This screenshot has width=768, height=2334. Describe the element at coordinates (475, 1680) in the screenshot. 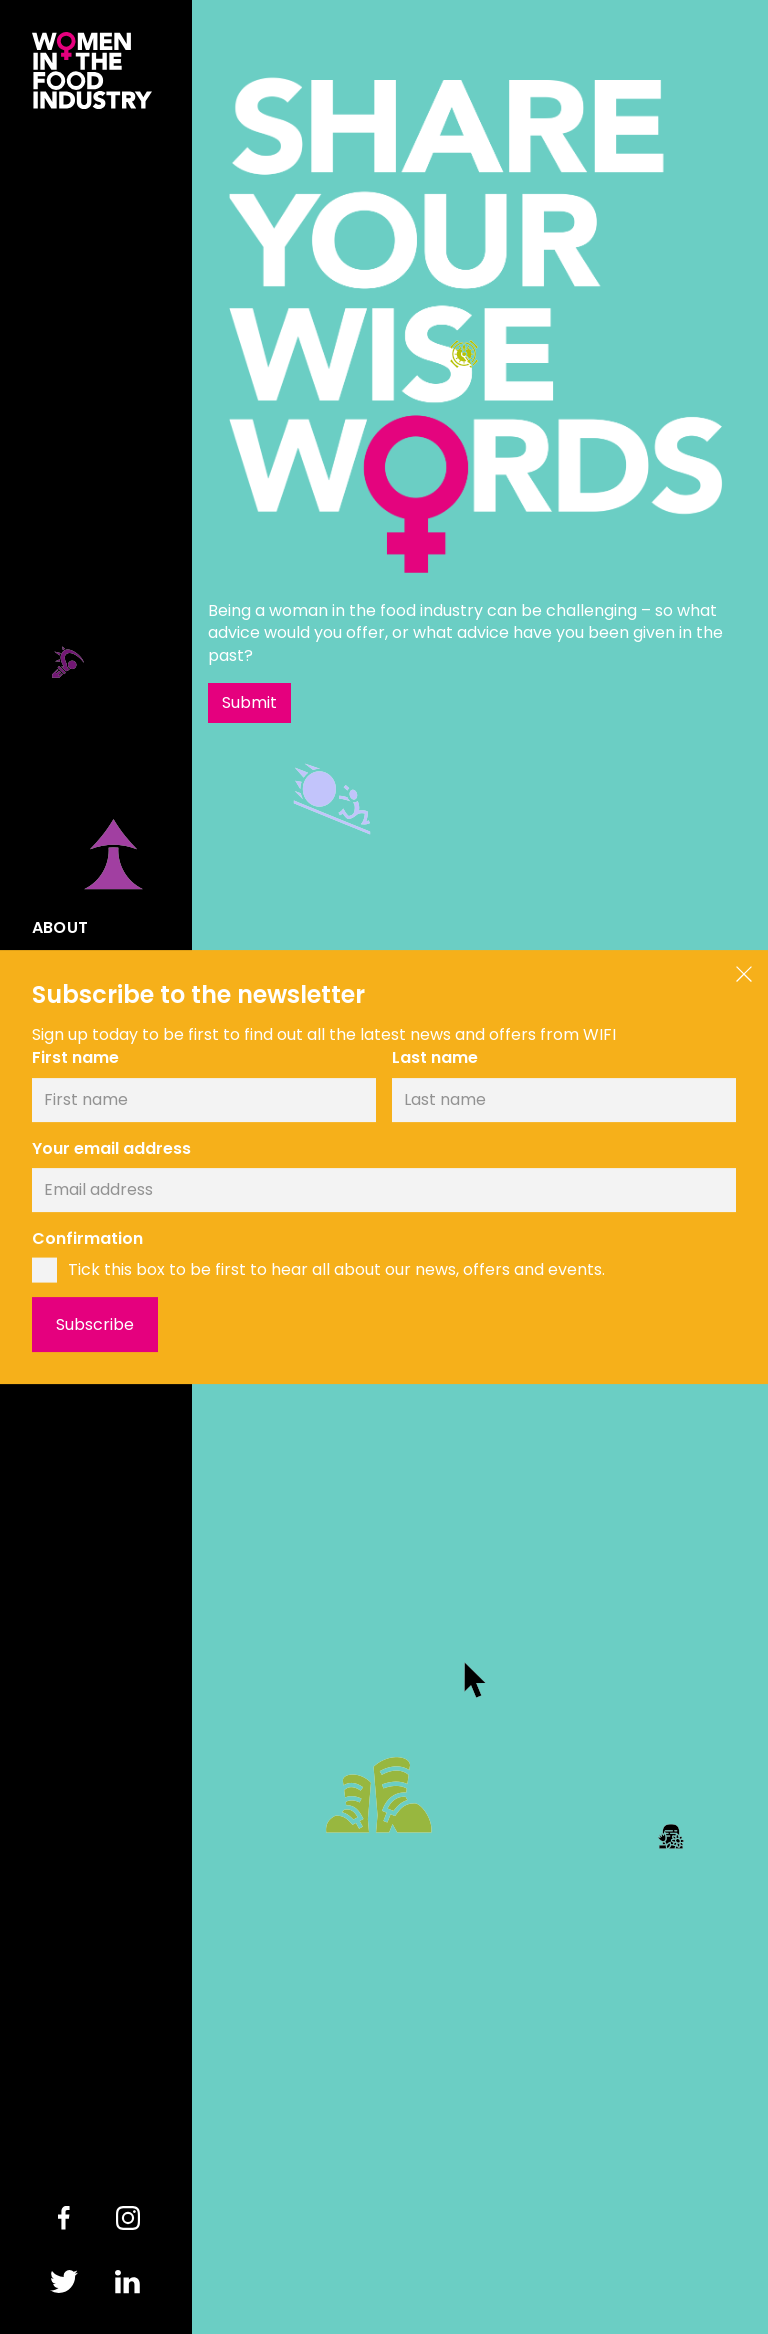

I see `standard mouse cursor or pointer indicator` at that location.